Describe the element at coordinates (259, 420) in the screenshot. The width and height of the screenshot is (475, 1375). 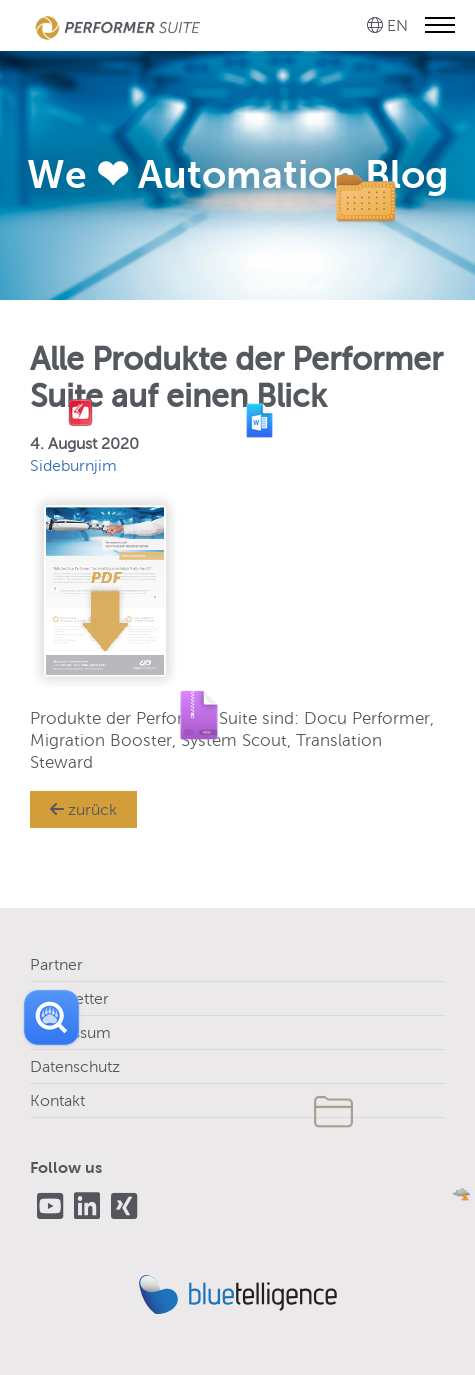
I see `open a Microsoft Word document` at that location.